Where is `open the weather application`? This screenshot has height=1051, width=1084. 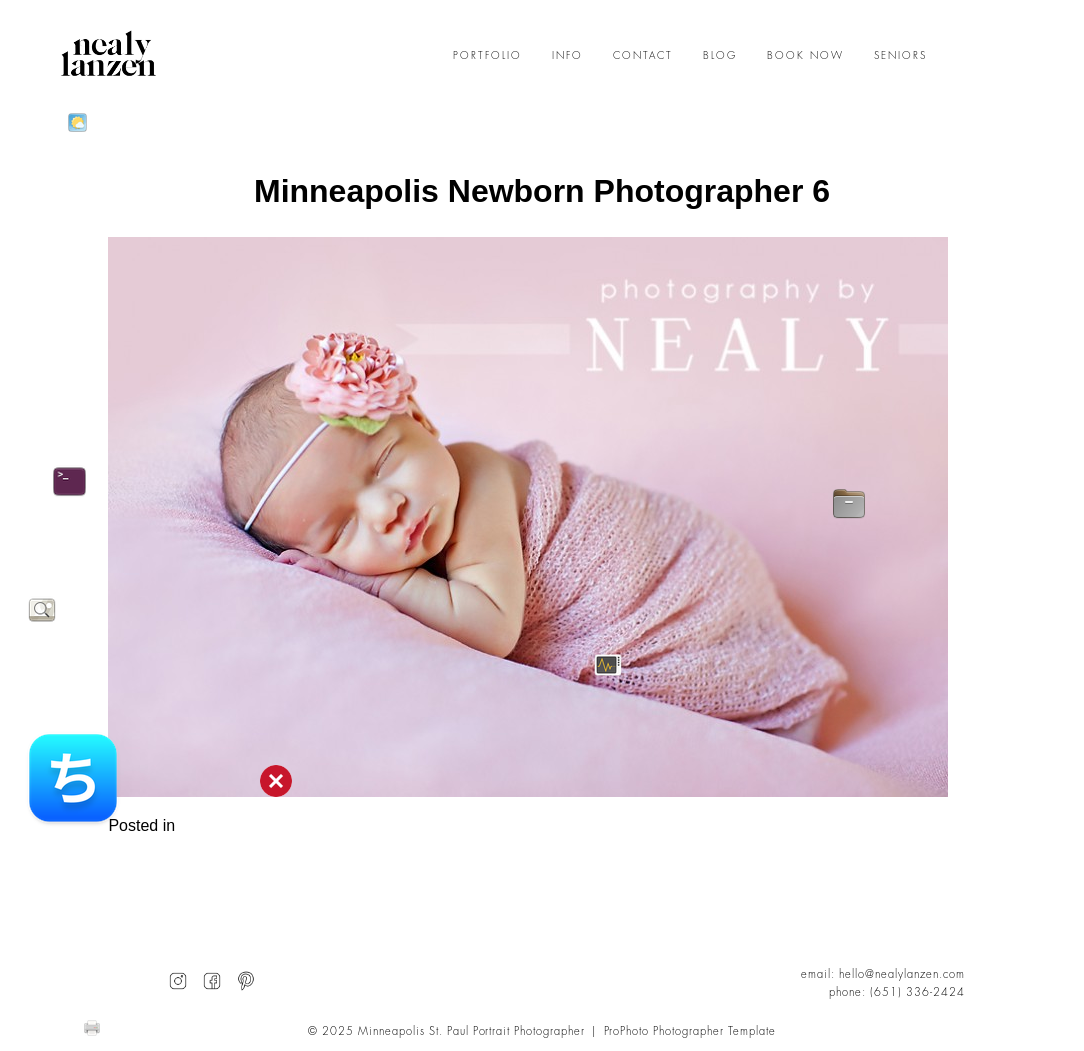
open the weather application is located at coordinates (77, 122).